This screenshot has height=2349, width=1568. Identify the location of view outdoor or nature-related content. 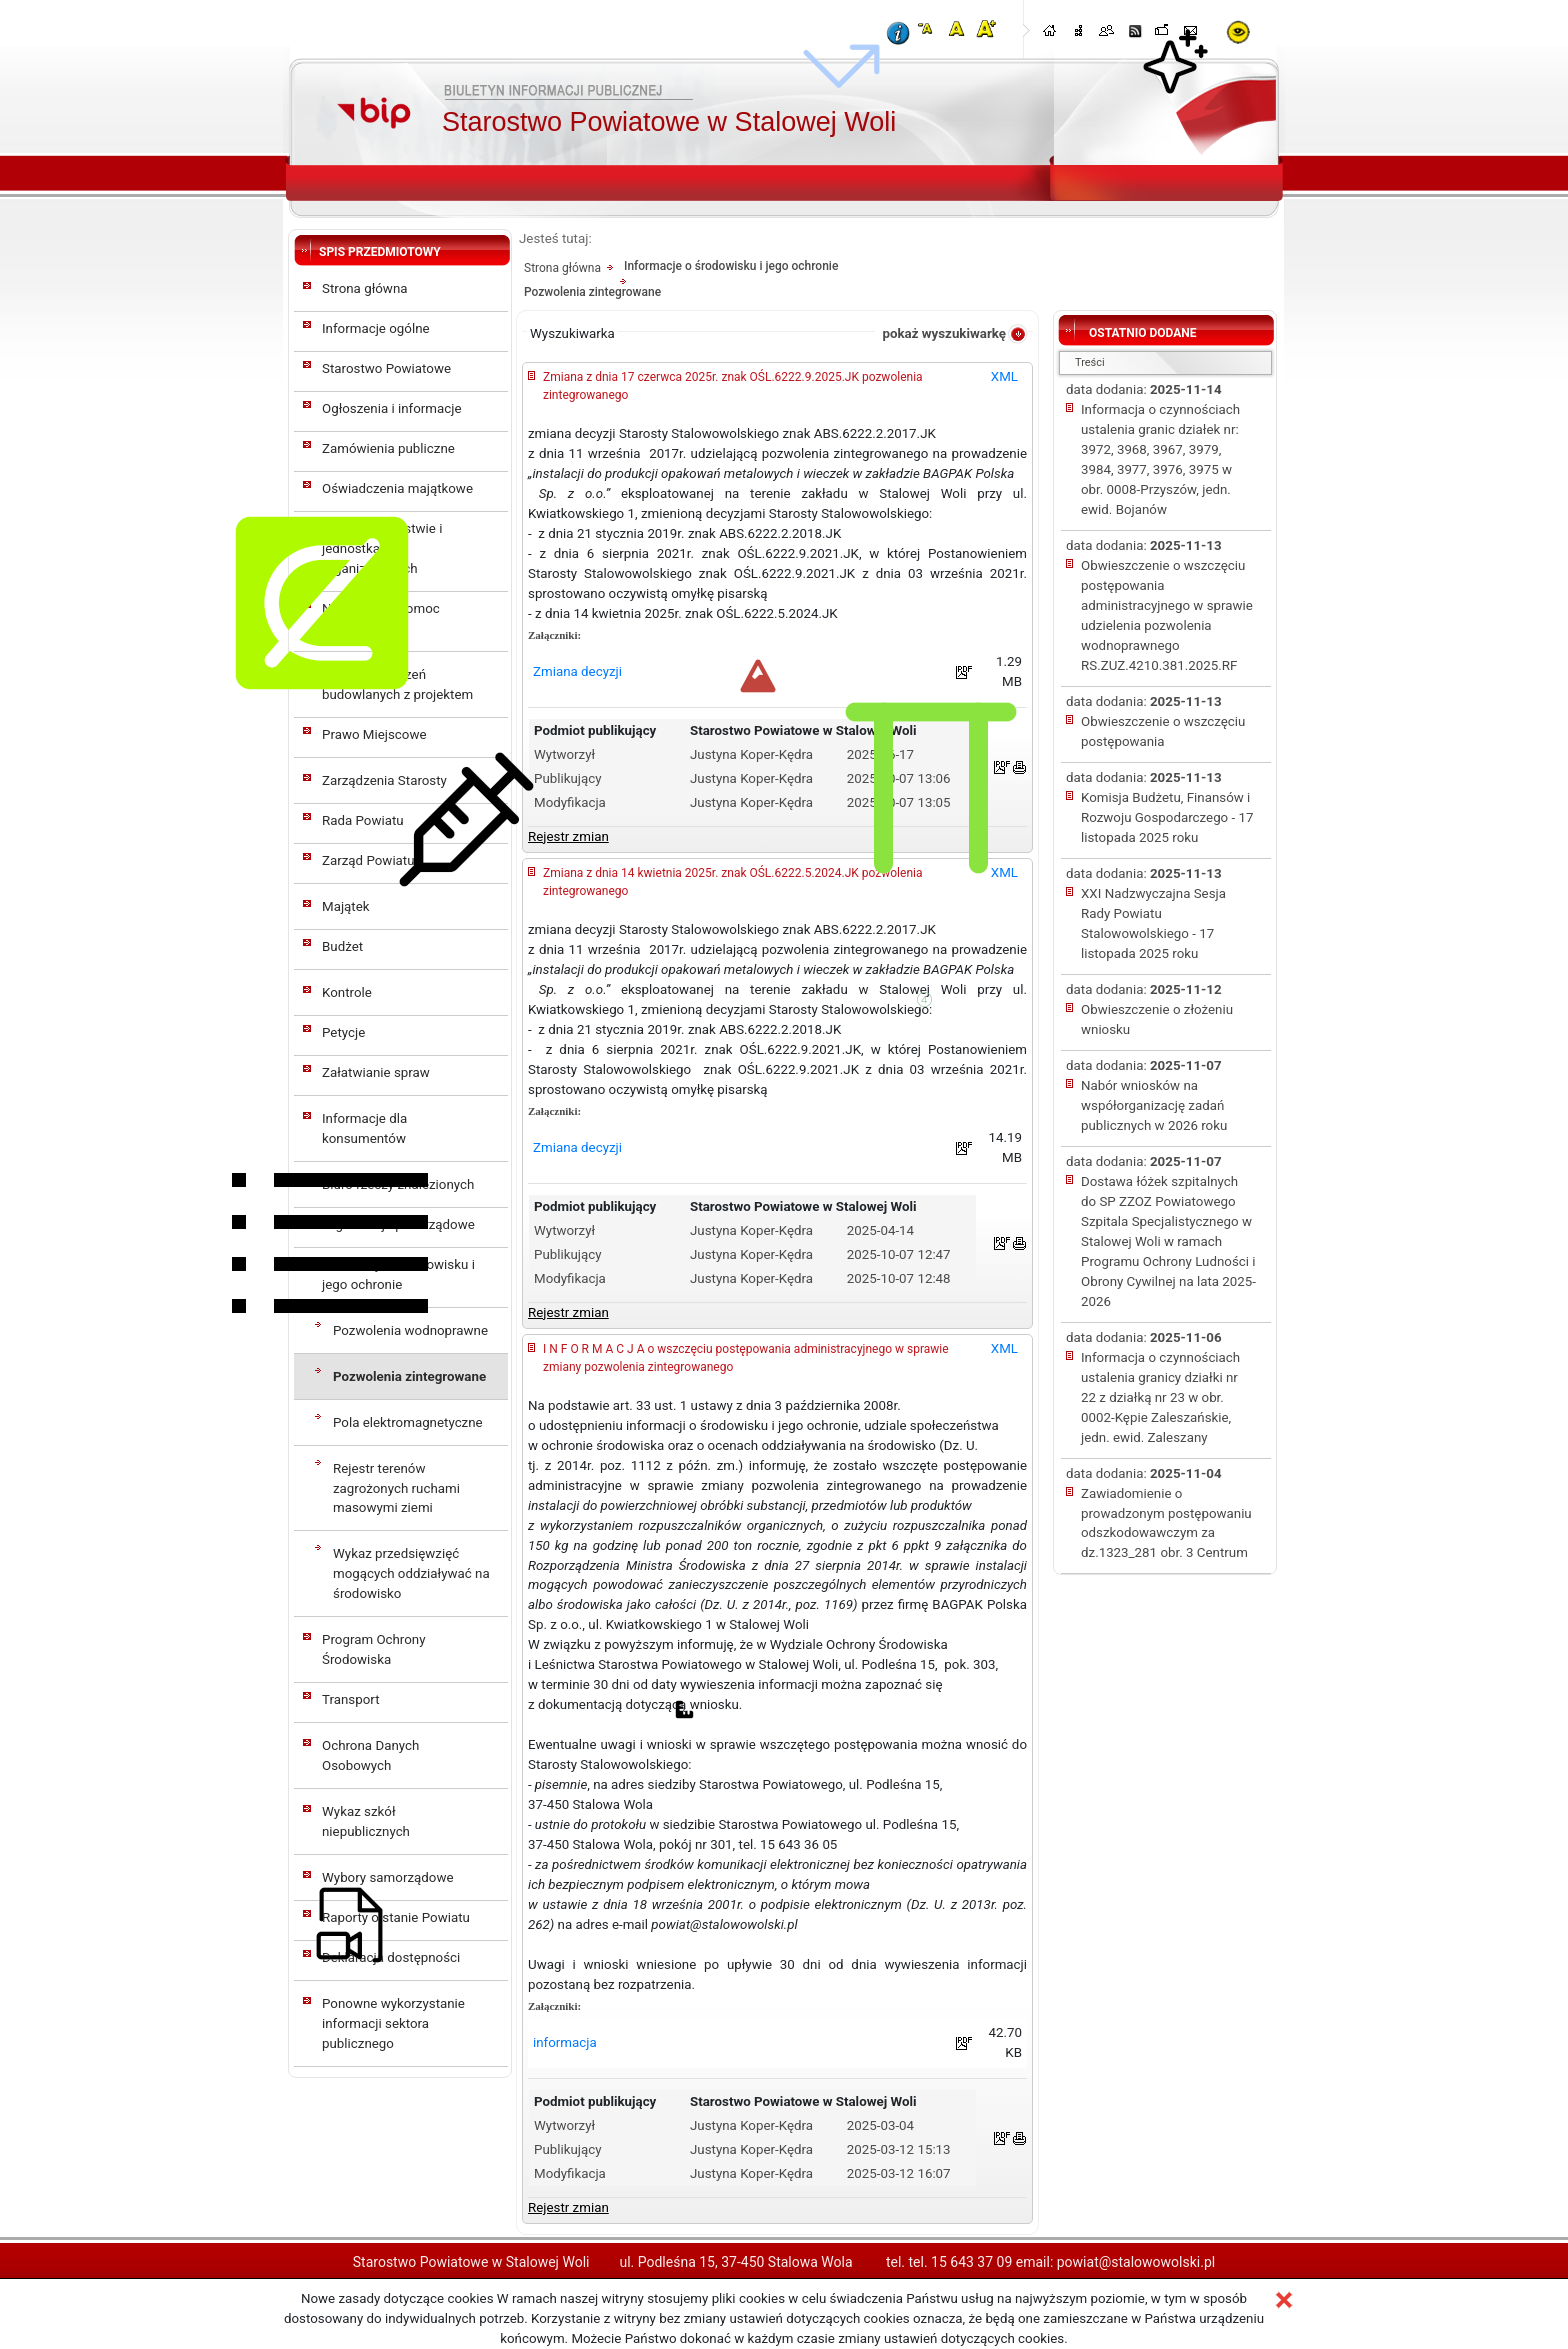
(758, 677).